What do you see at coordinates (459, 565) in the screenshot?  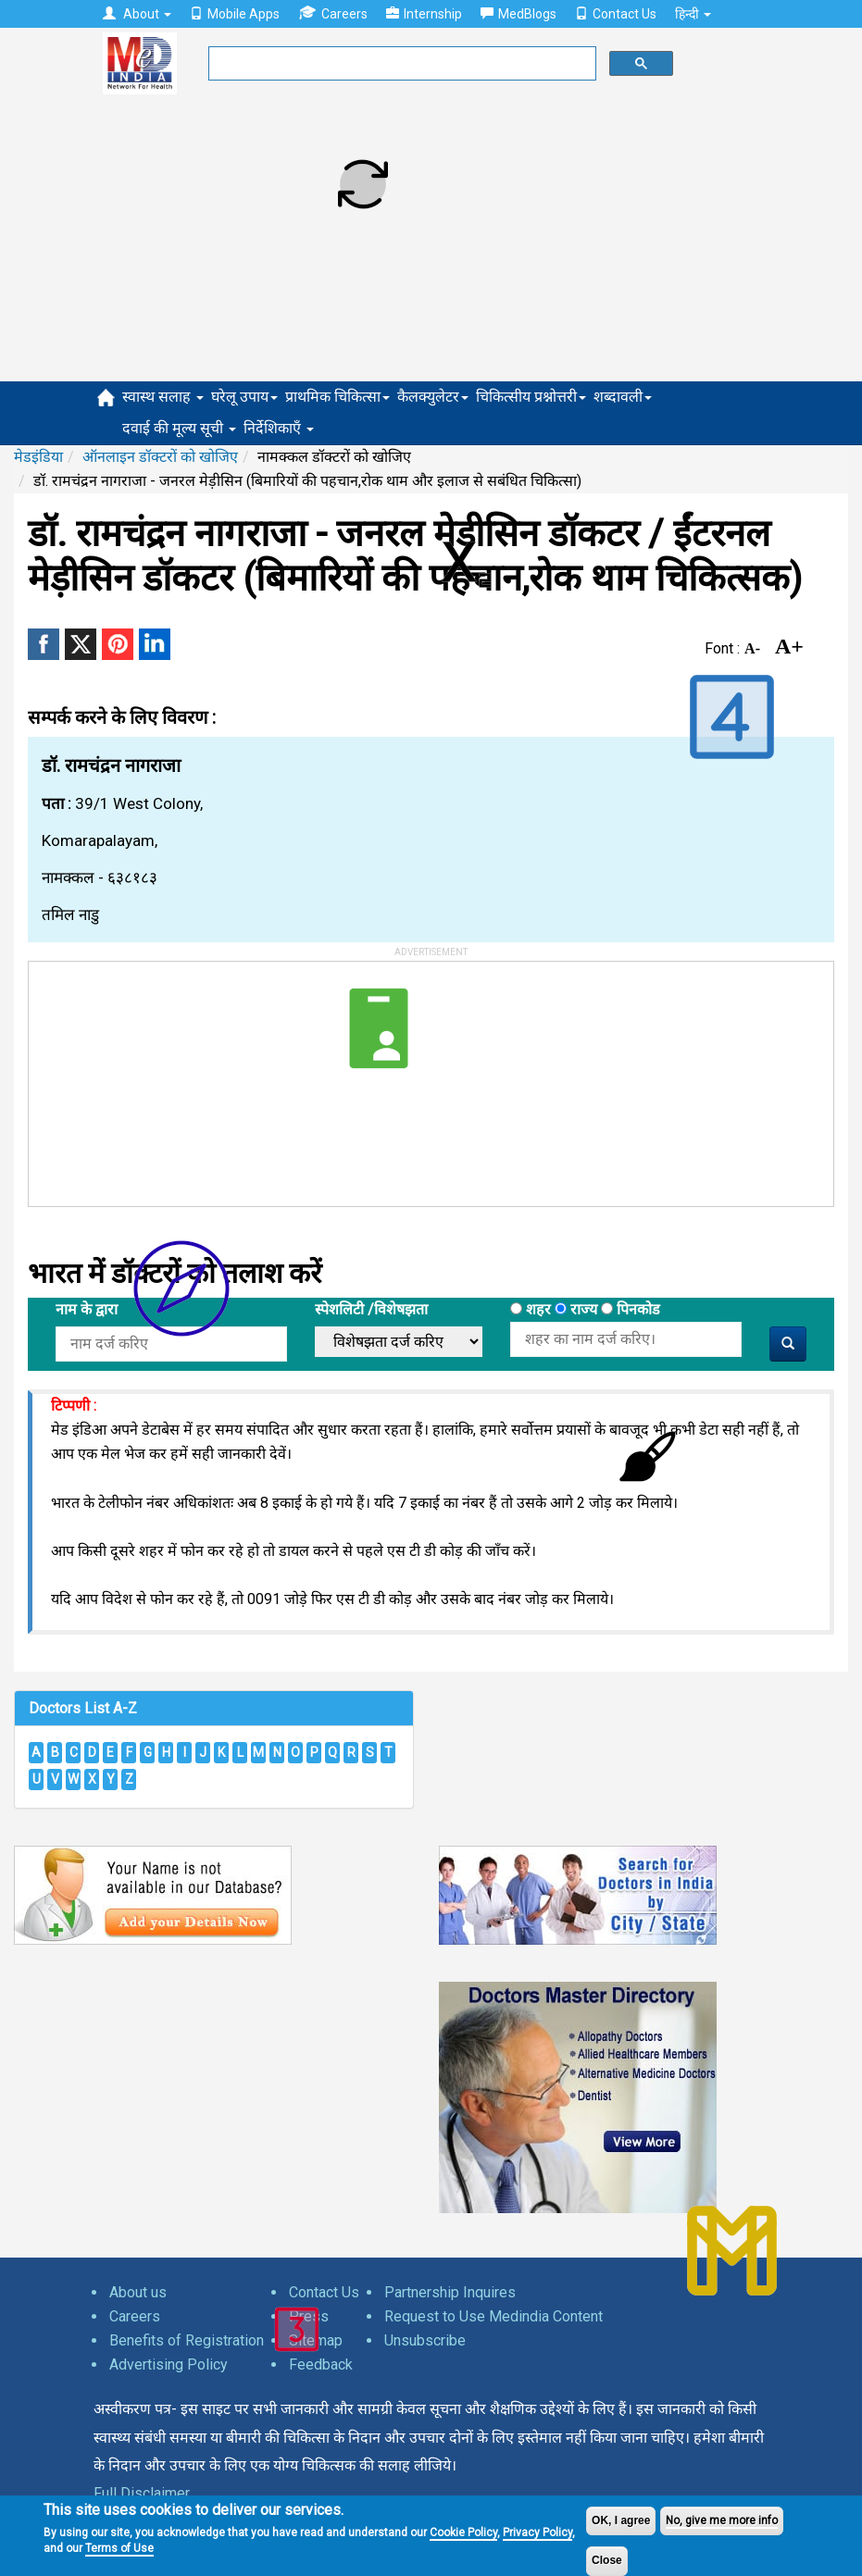 I see `format text as subscript` at bounding box center [459, 565].